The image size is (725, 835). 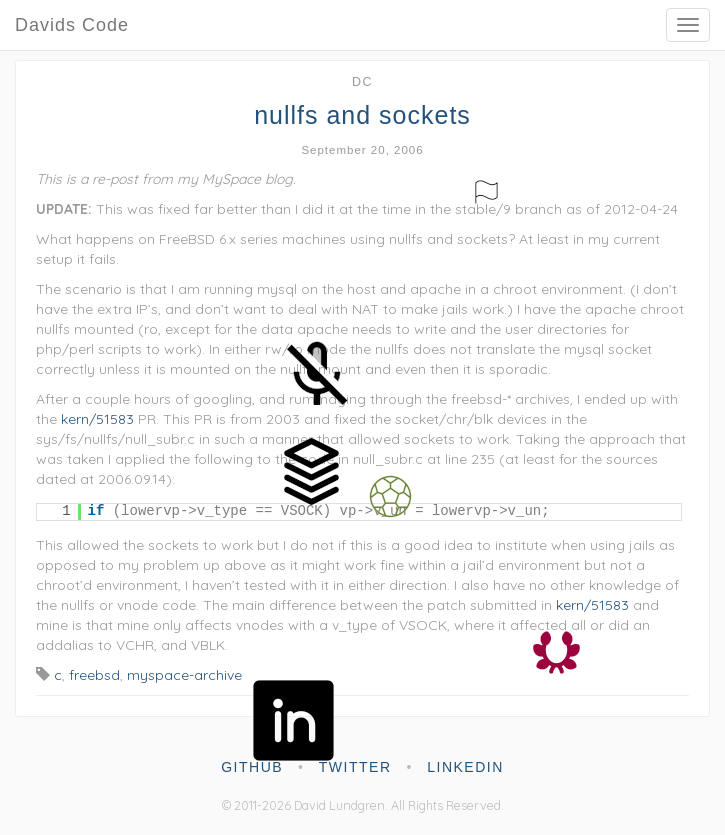 I want to click on view achievements or awards, so click(x=556, y=652).